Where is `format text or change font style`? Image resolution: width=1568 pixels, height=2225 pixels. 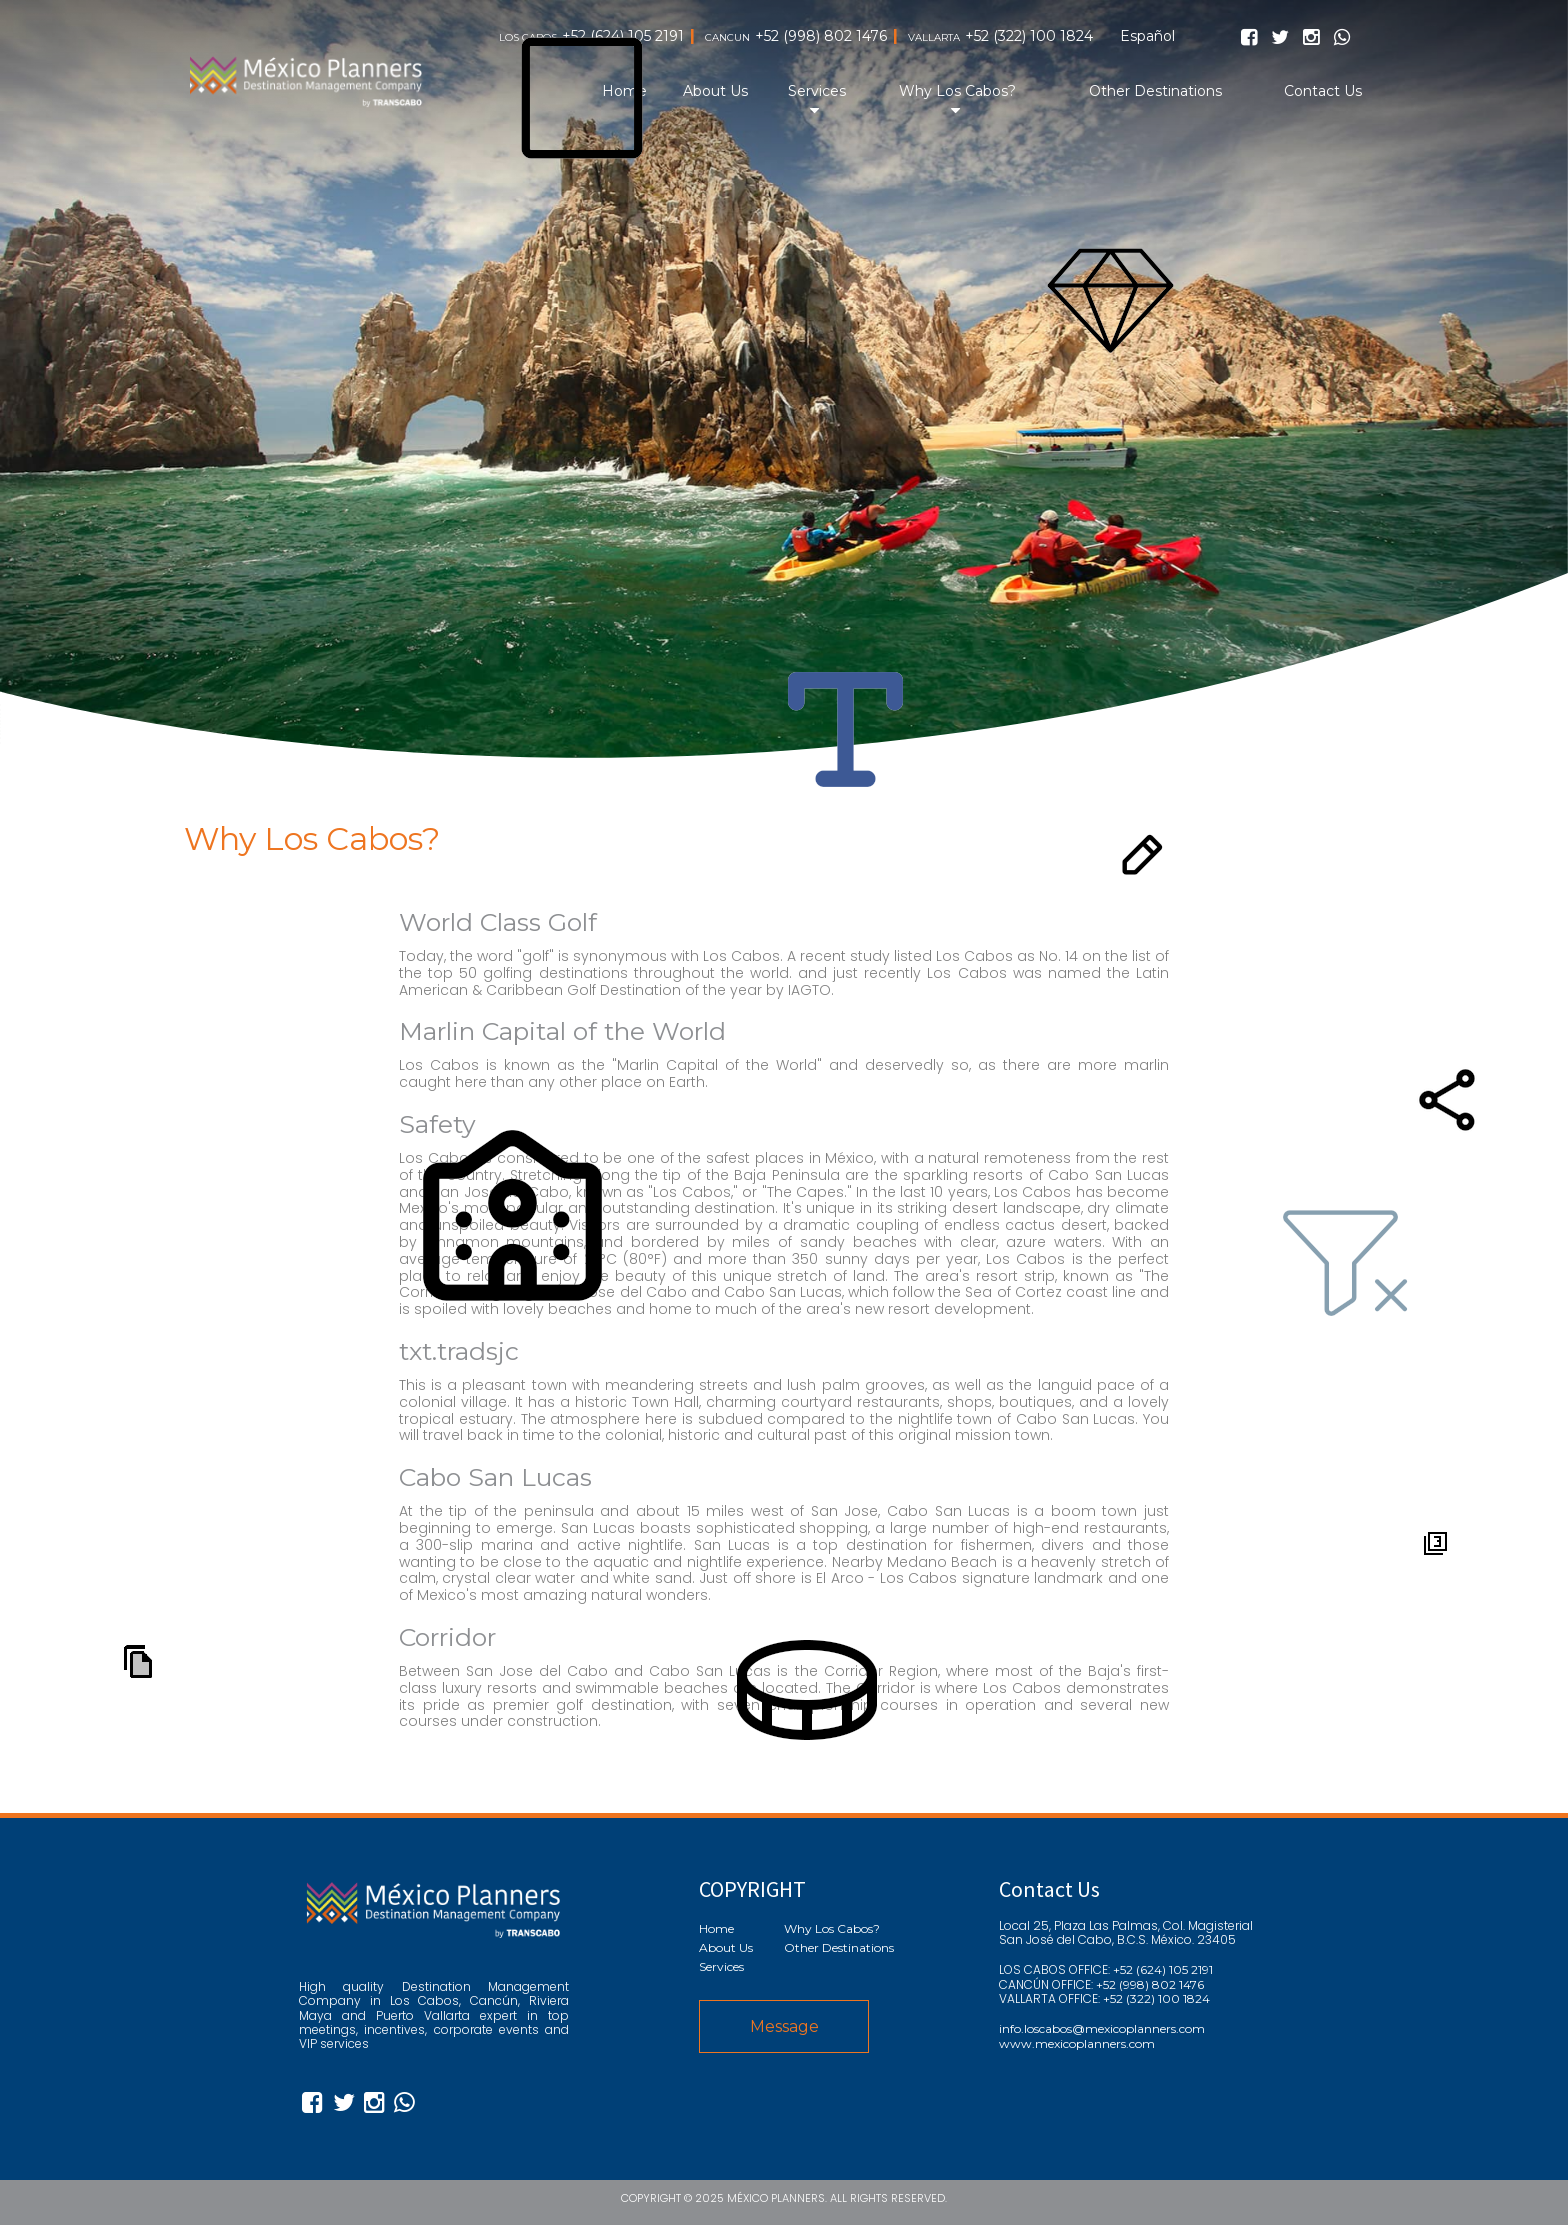 format text or change font style is located at coordinates (845, 729).